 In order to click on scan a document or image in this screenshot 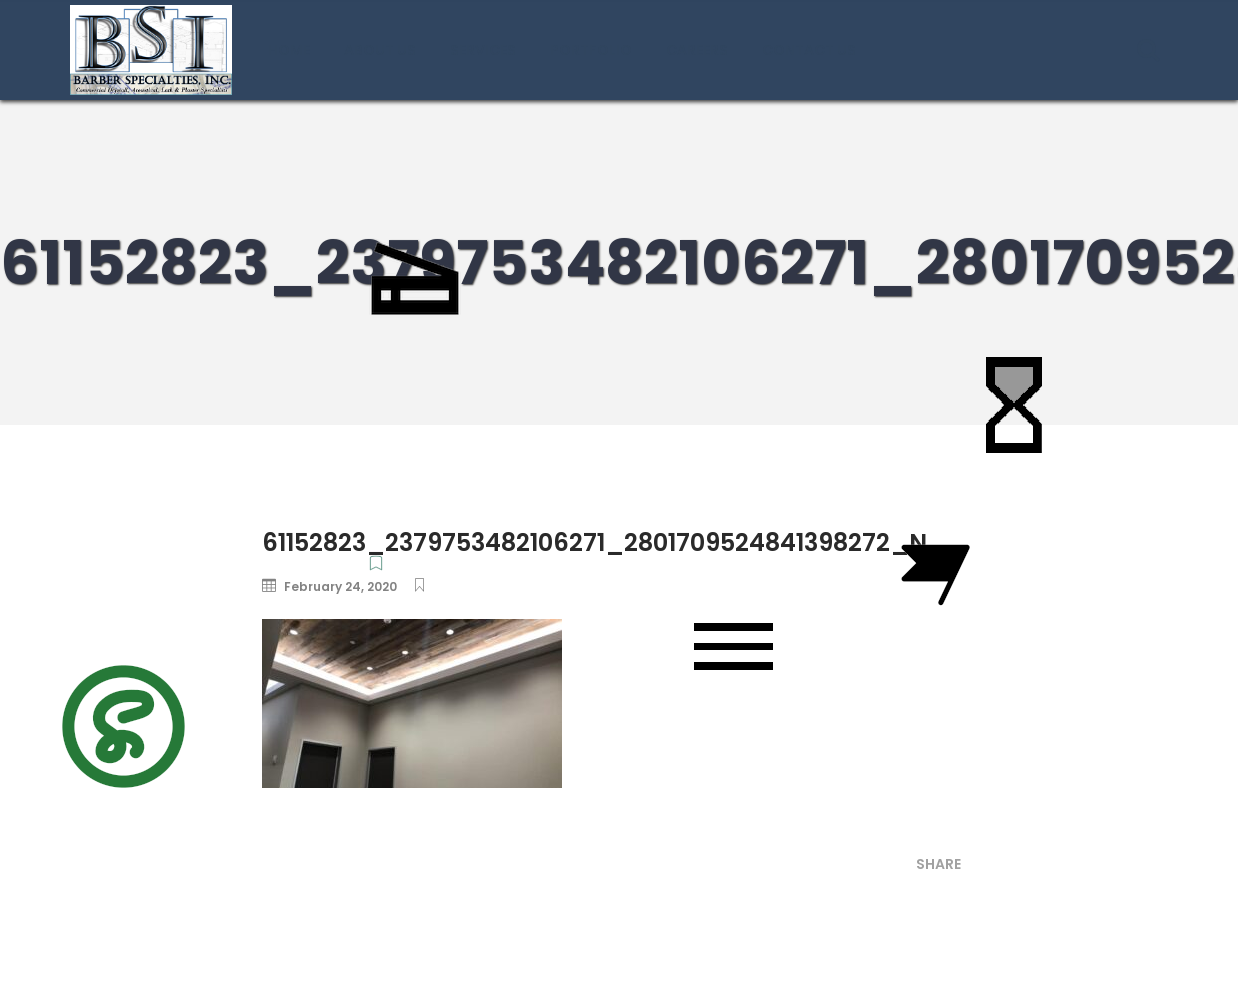, I will do `click(415, 276)`.